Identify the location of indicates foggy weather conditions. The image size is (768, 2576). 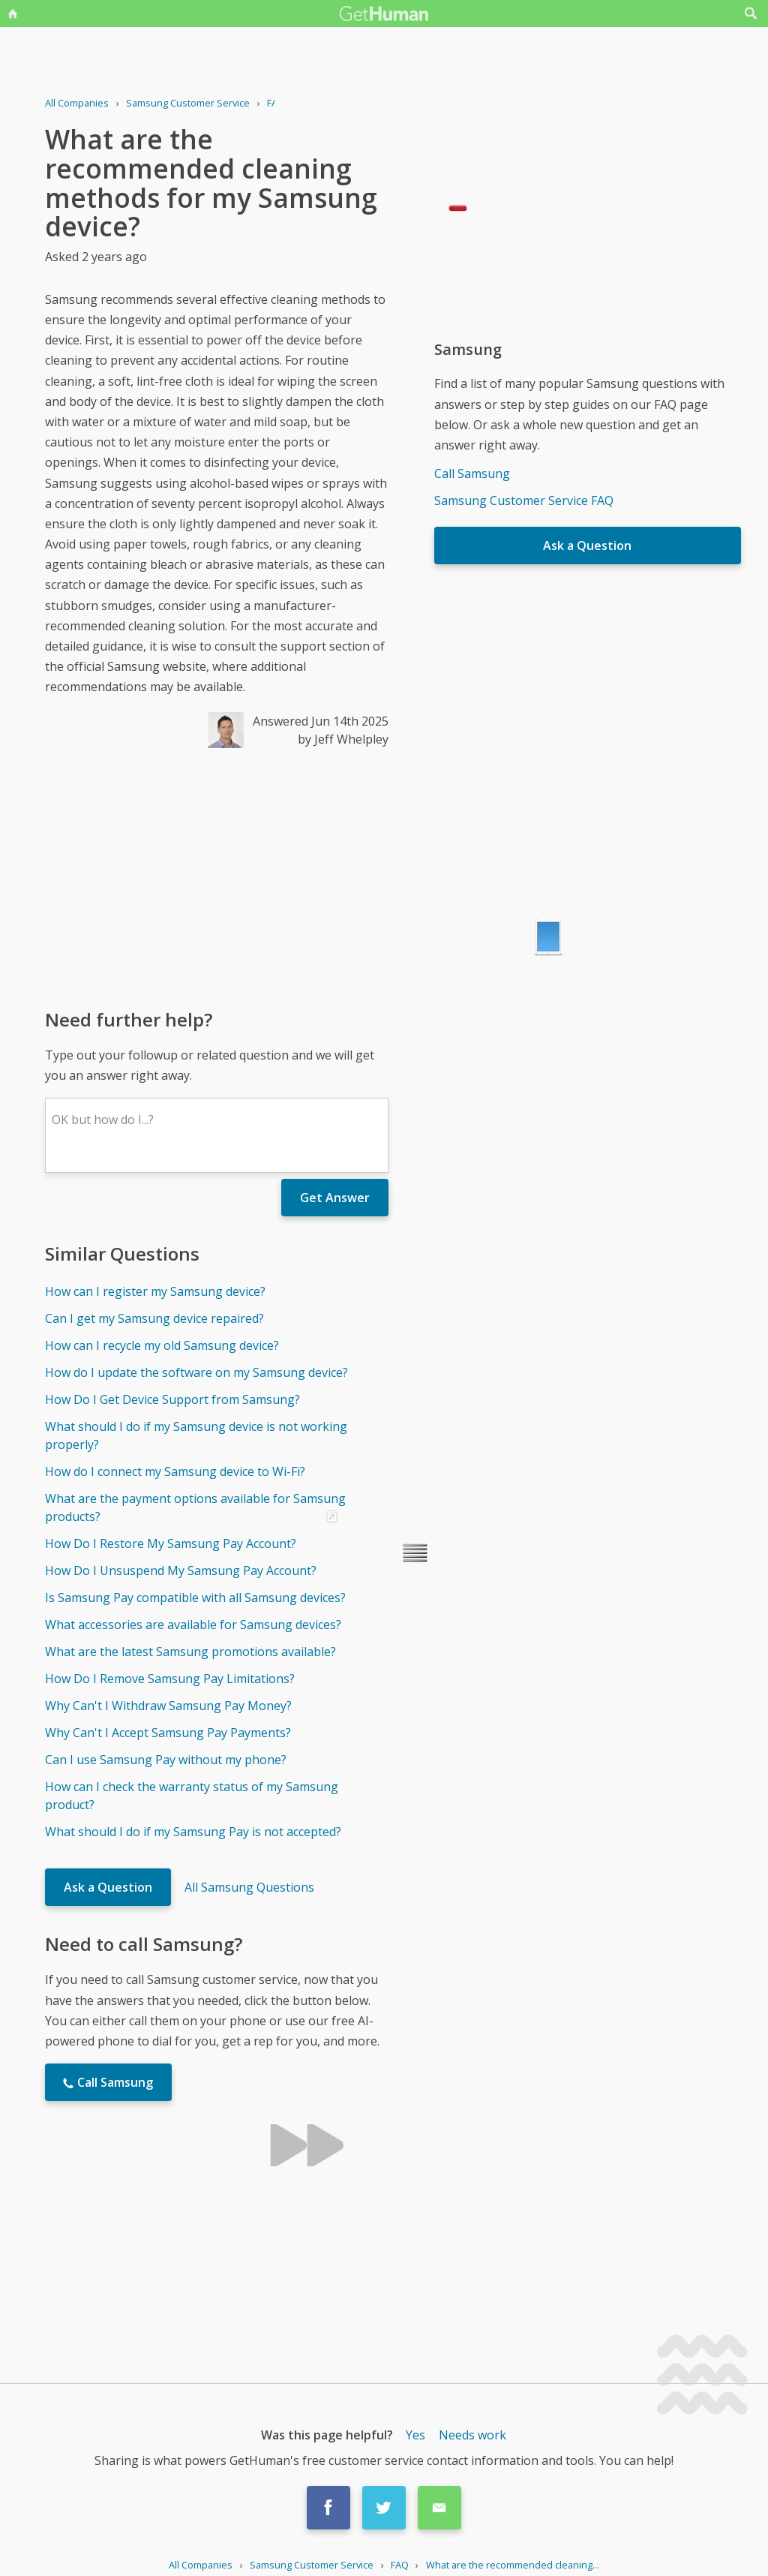
(702, 2374).